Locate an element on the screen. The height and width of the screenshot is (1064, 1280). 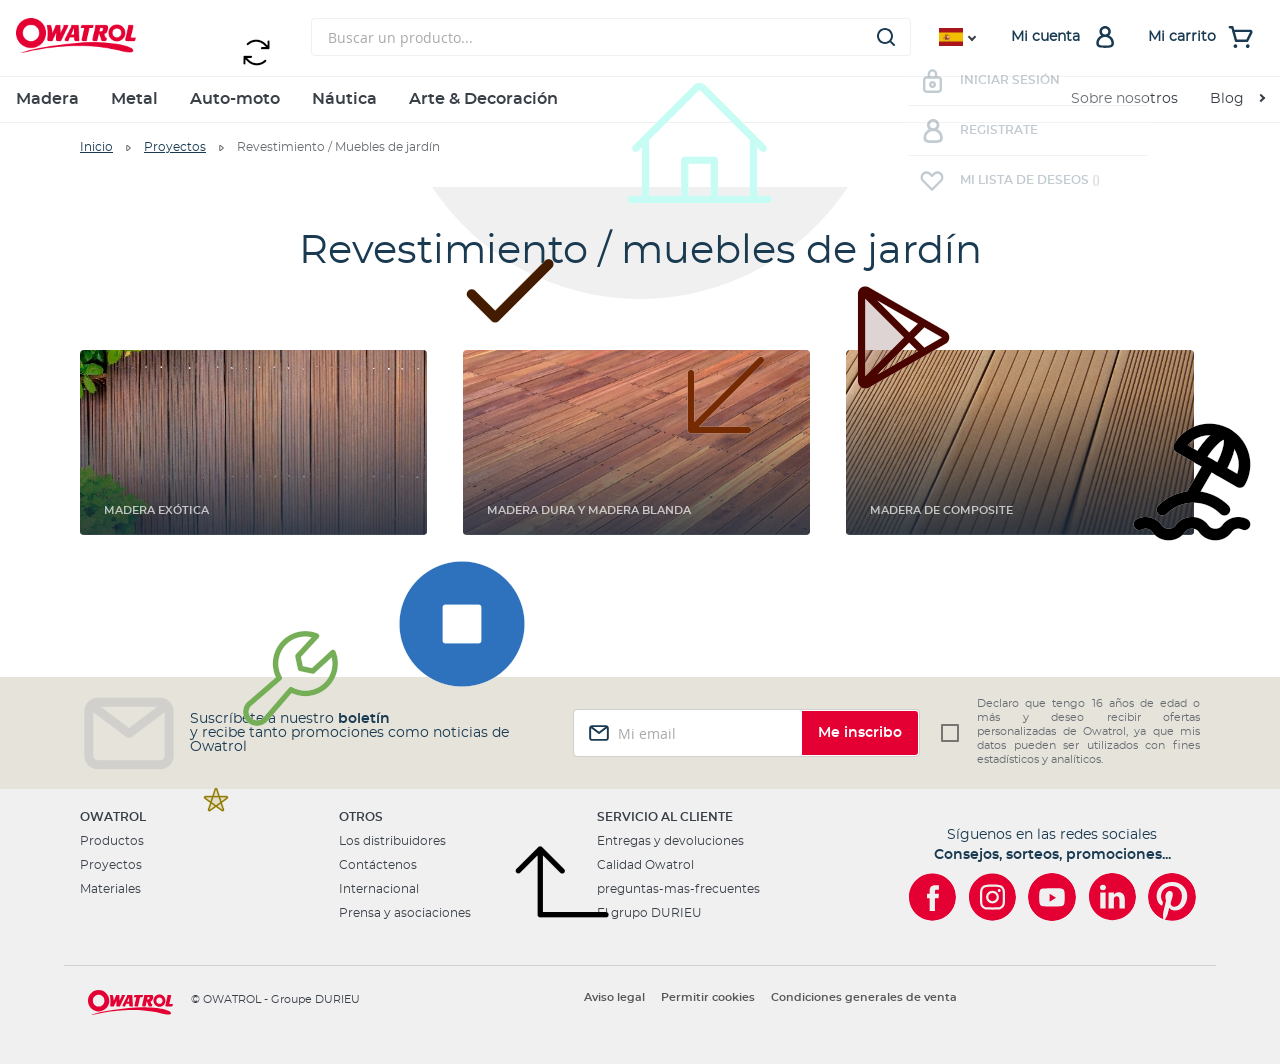
confirm or submit an action is located at coordinates (508, 287).